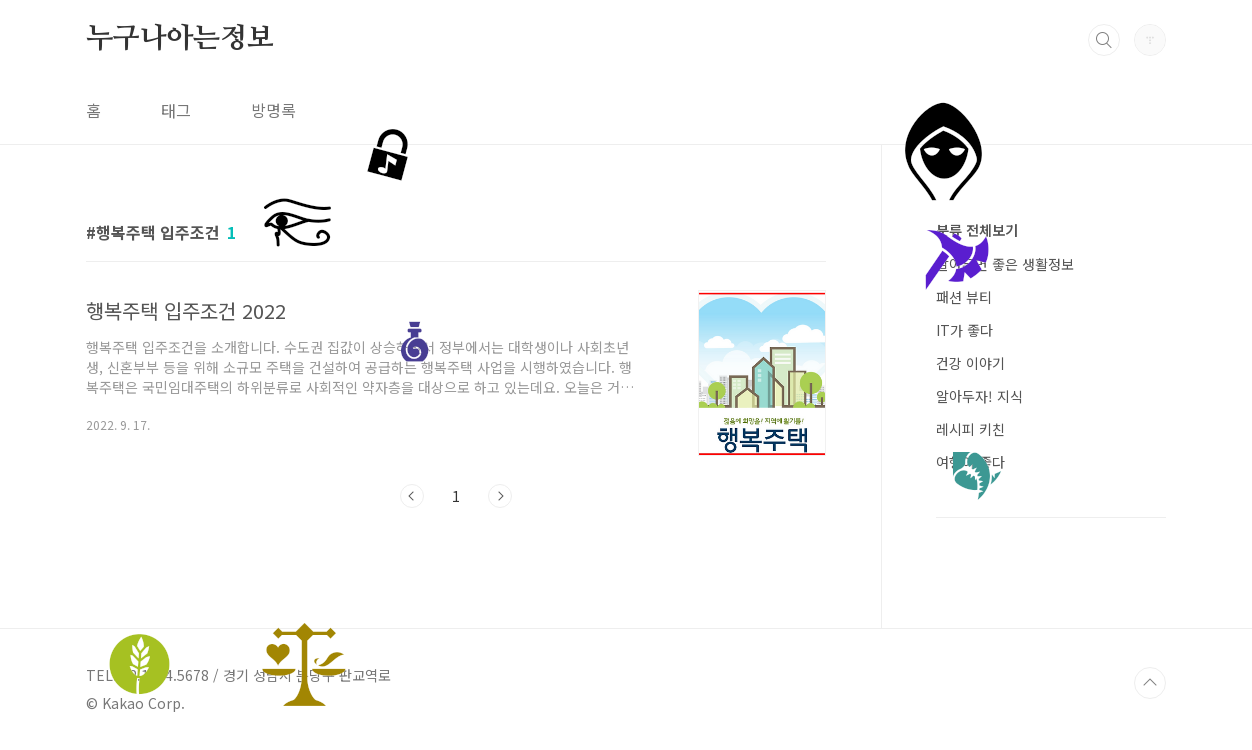 Image resolution: width=1252 pixels, height=750 pixels. What do you see at coordinates (304, 664) in the screenshot?
I see `balance between love and nature` at bounding box center [304, 664].